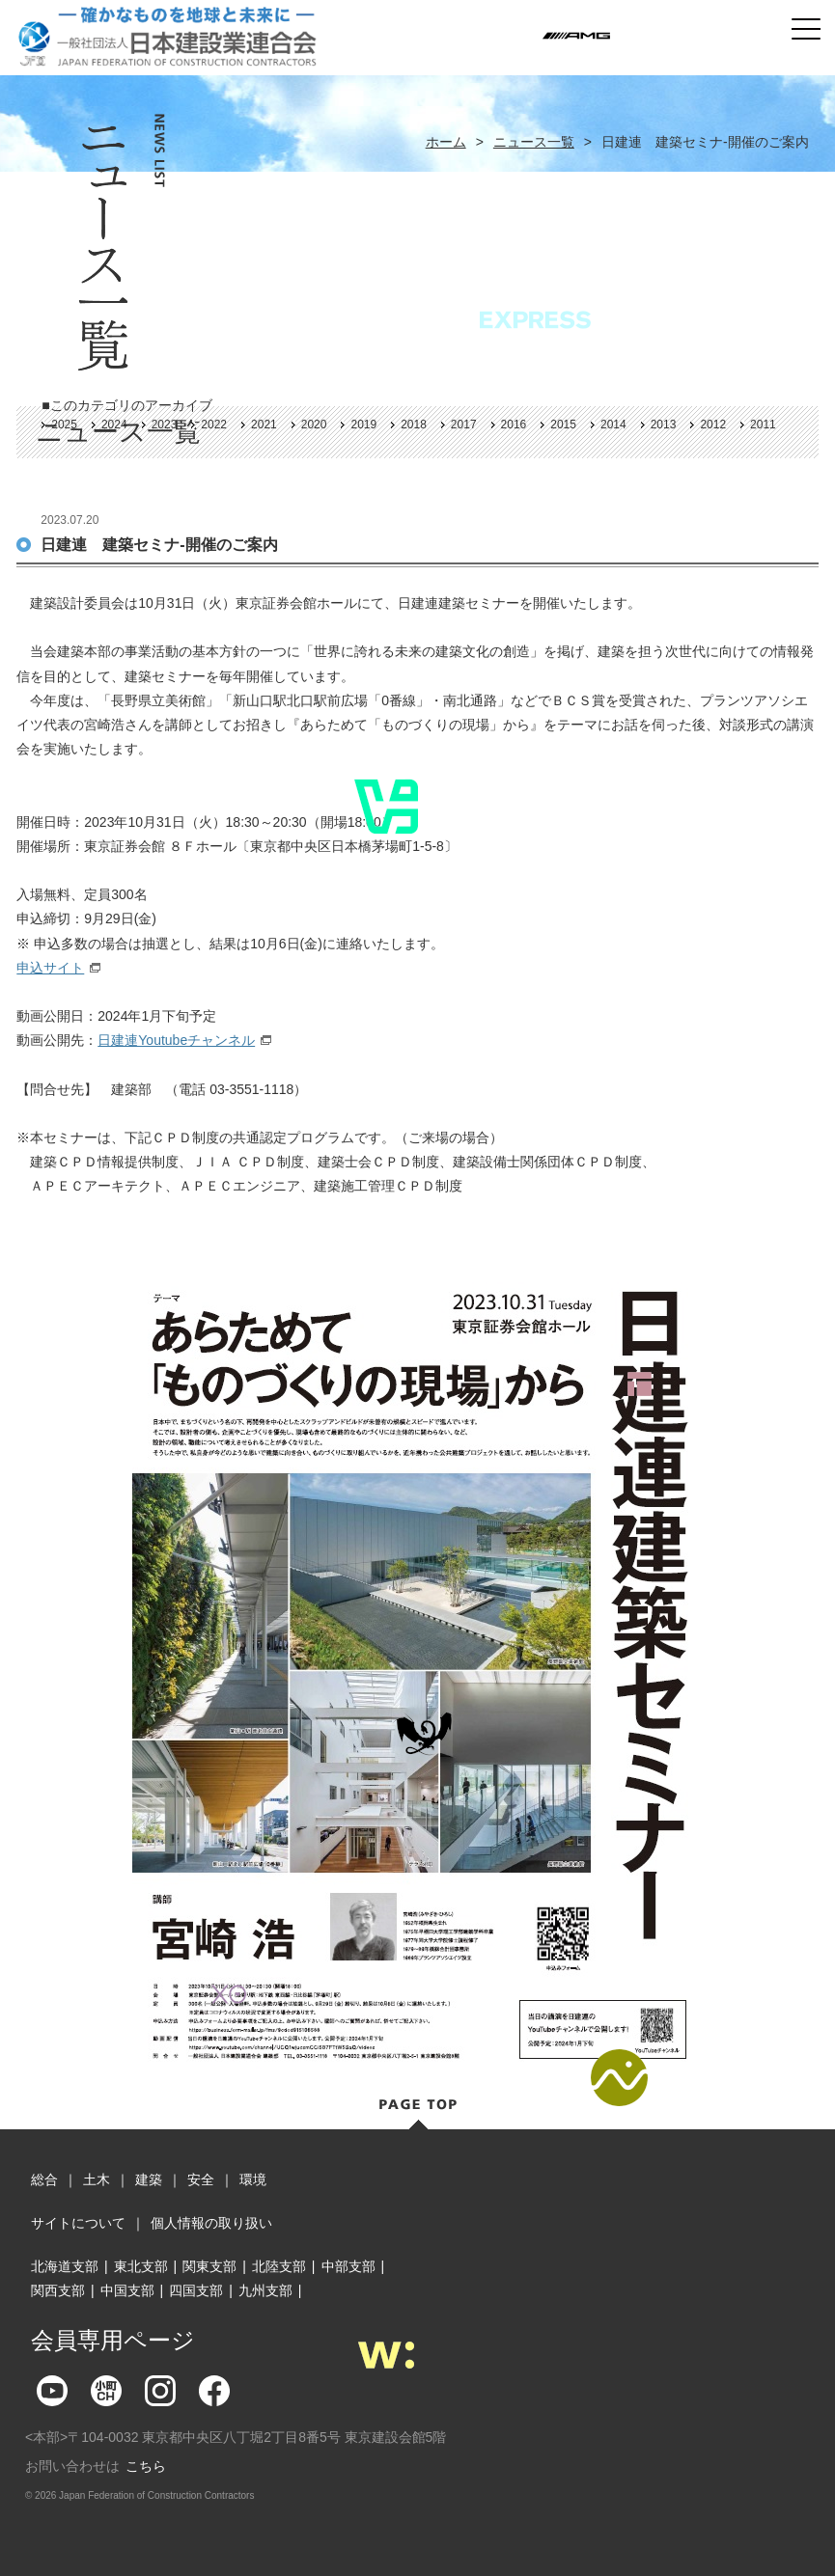 This screenshot has width=835, height=2576. What do you see at coordinates (619, 2077) in the screenshot?
I see `cesium platform logo` at bounding box center [619, 2077].